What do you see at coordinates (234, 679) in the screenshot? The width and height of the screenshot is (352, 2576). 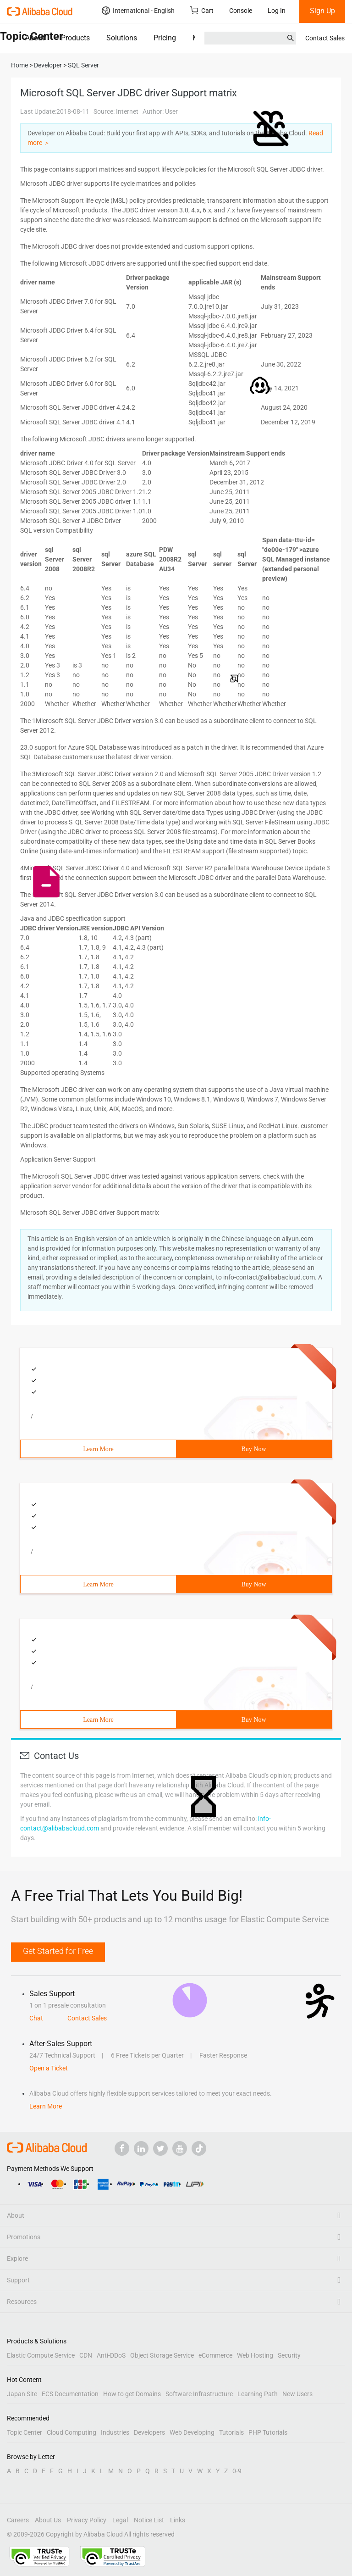 I see `AMD brand logo` at bounding box center [234, 679].